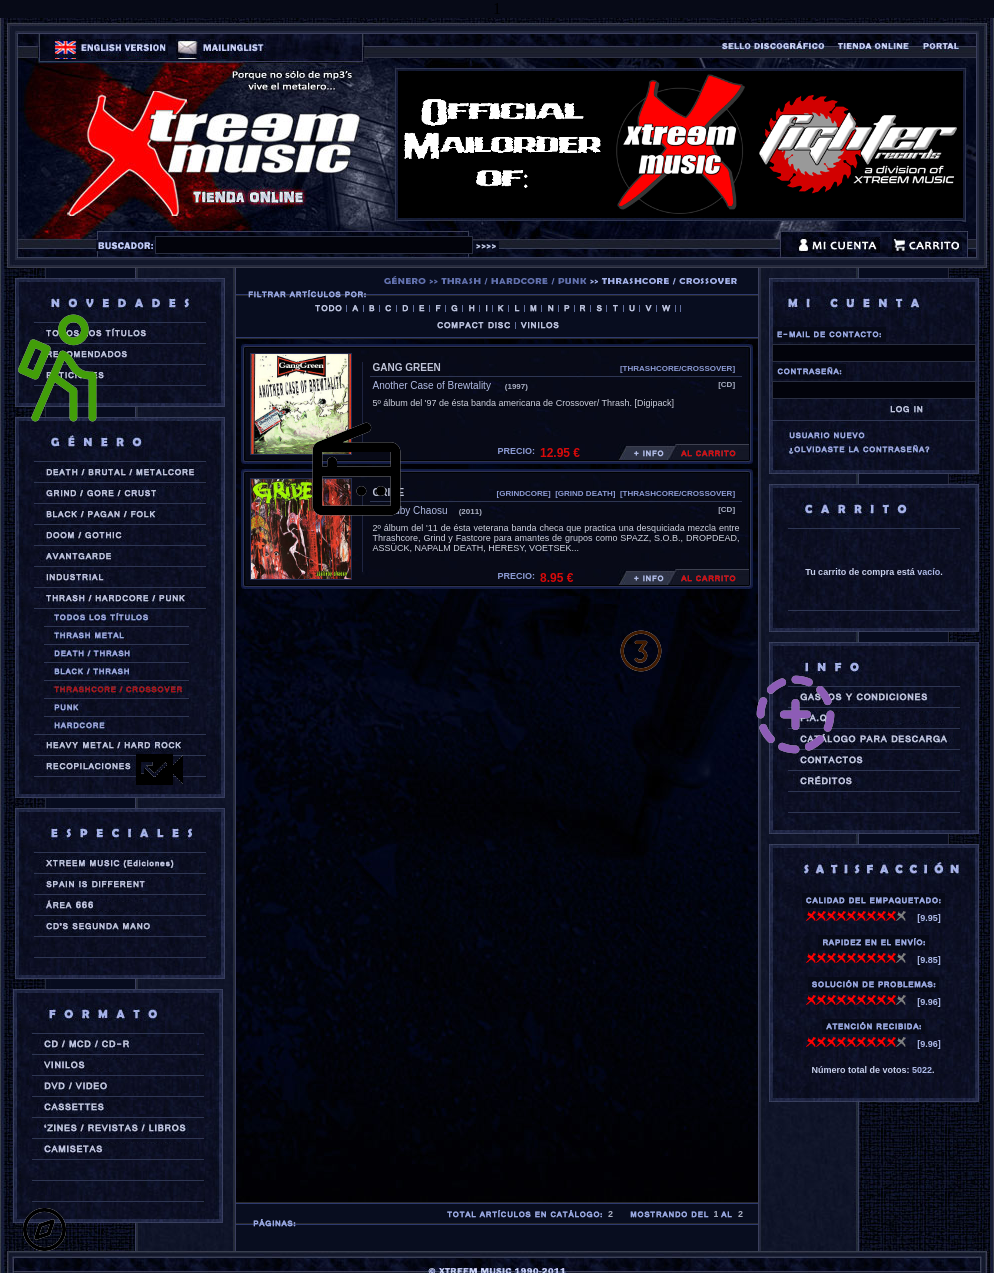 The width and height of the screenshot is (994, 1273). Describe the element at coordinates (356, 471) in the screenshot. I see `open radio or audio streaming app` at that location.